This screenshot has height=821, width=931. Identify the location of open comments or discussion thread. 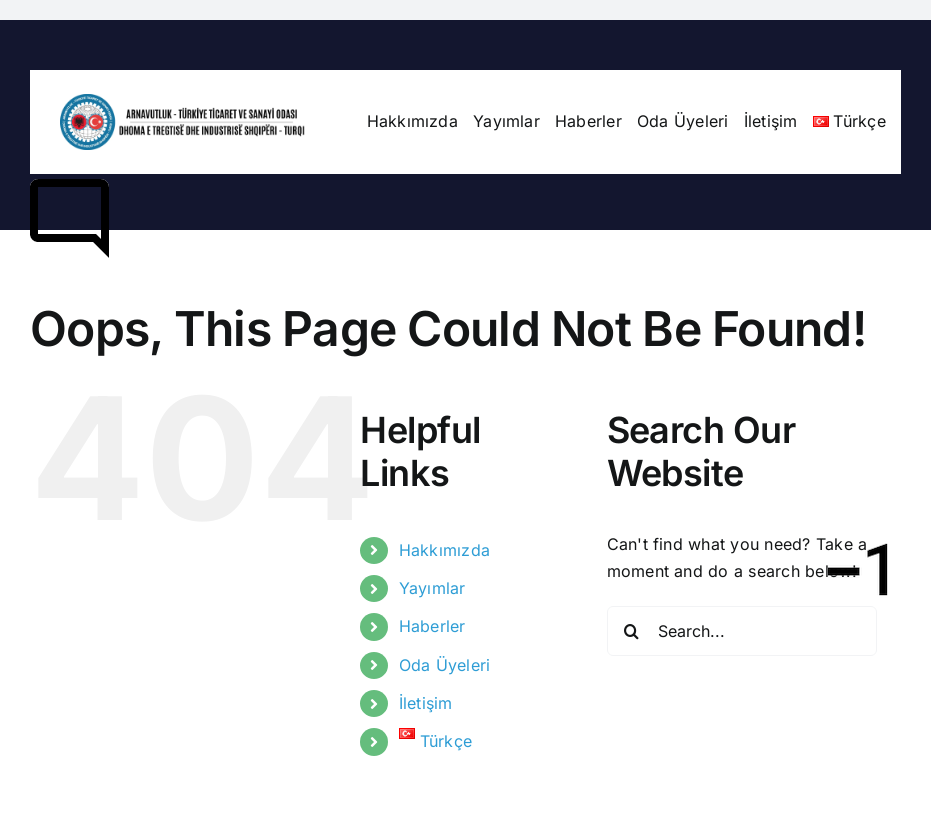
(69, 218).